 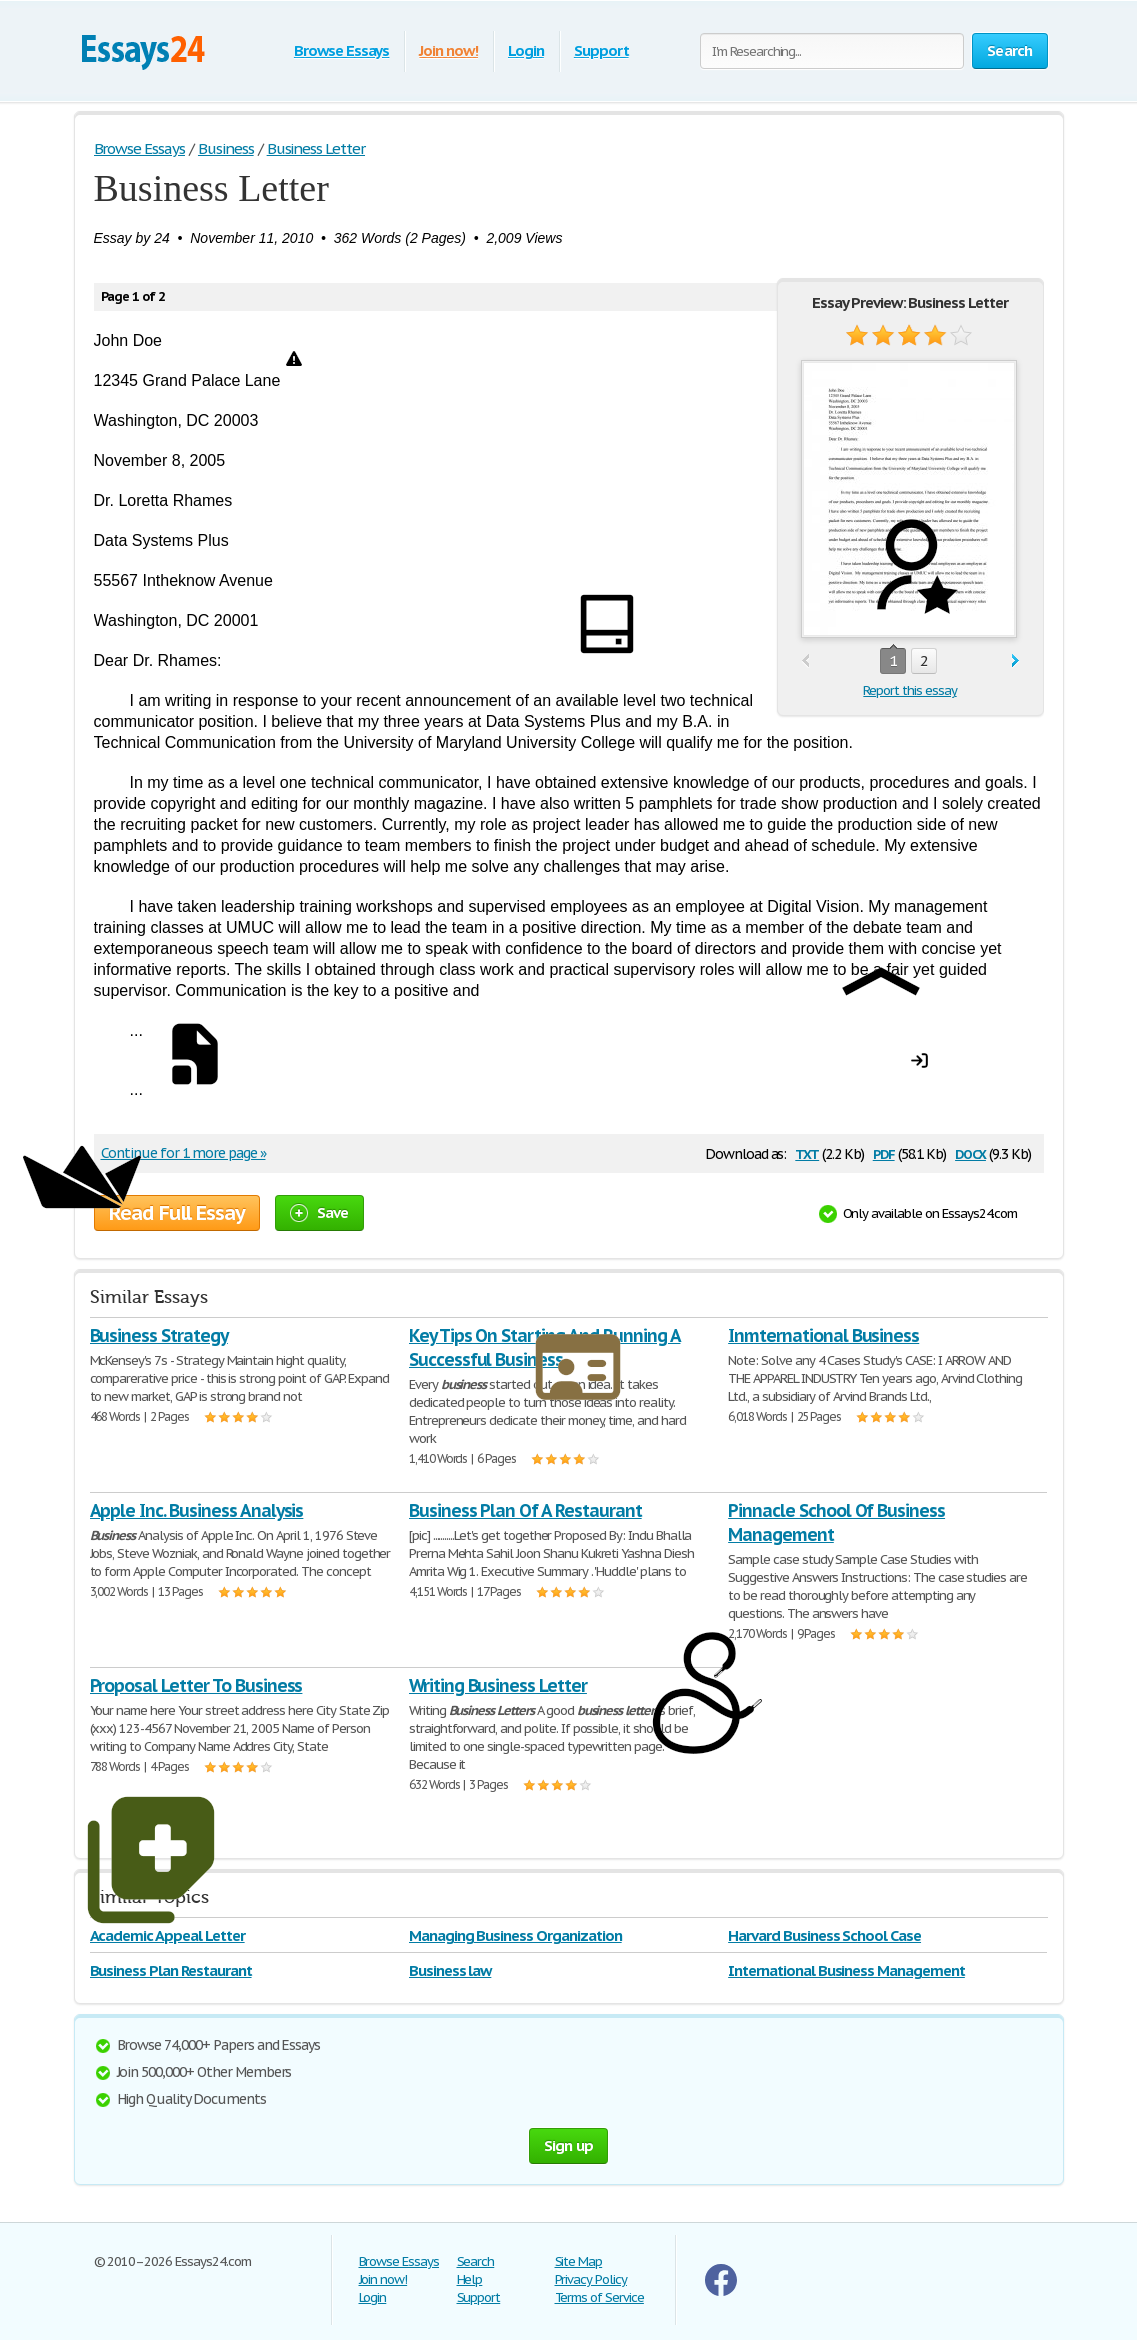 What do you see at coordinates (151, 1860) in the screenshot?
I see `access medical records or notes` at bounding box center [151, 1860].